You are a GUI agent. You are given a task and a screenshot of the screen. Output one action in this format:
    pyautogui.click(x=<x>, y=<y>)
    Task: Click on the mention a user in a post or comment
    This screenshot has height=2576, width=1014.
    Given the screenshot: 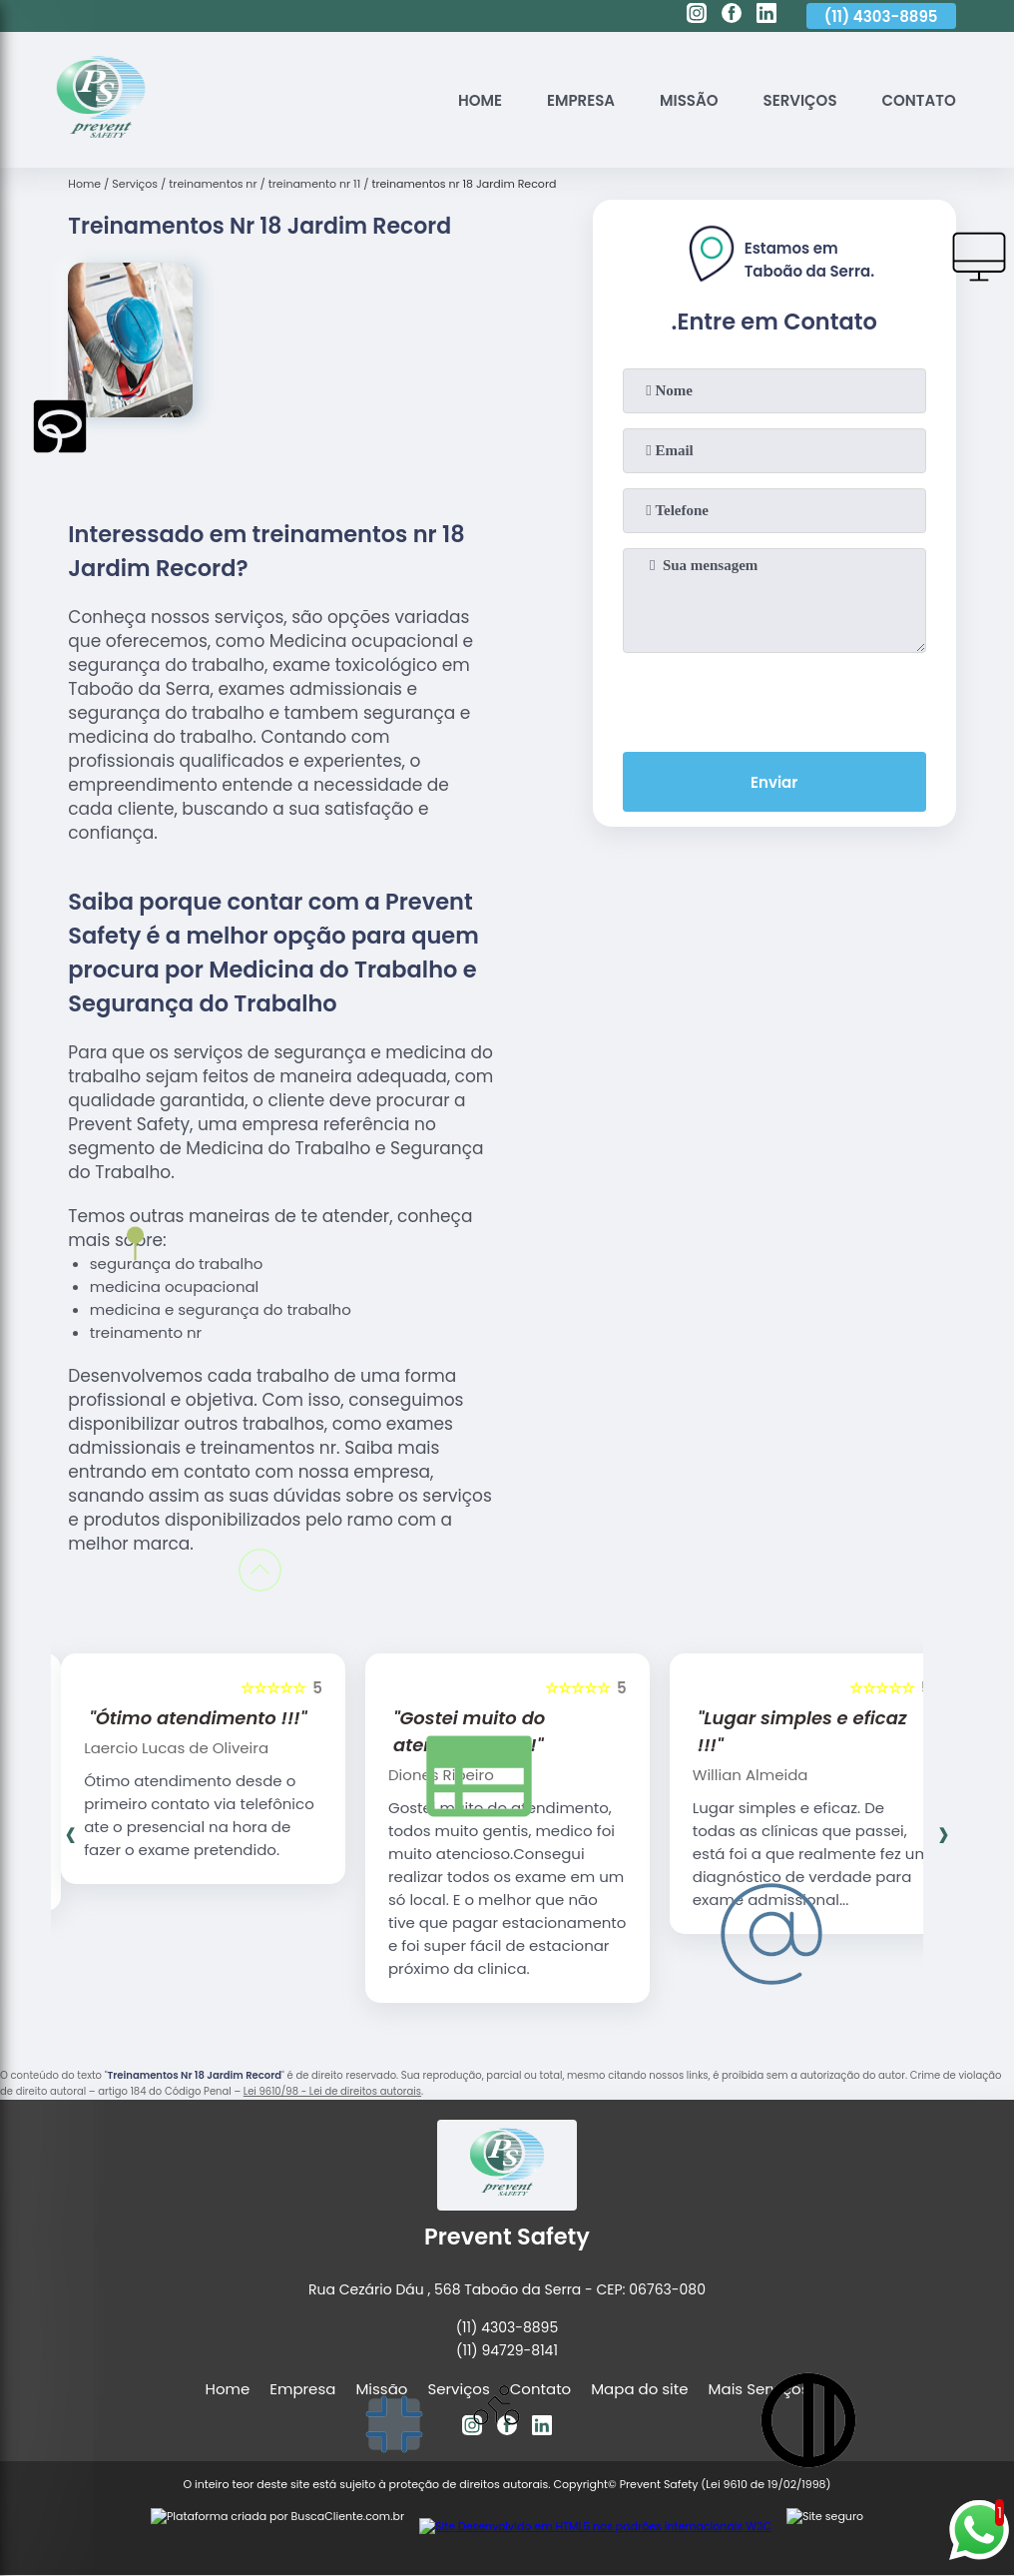 What is the action you would take?
    pyautogui.click(x=771, y=1934)
    